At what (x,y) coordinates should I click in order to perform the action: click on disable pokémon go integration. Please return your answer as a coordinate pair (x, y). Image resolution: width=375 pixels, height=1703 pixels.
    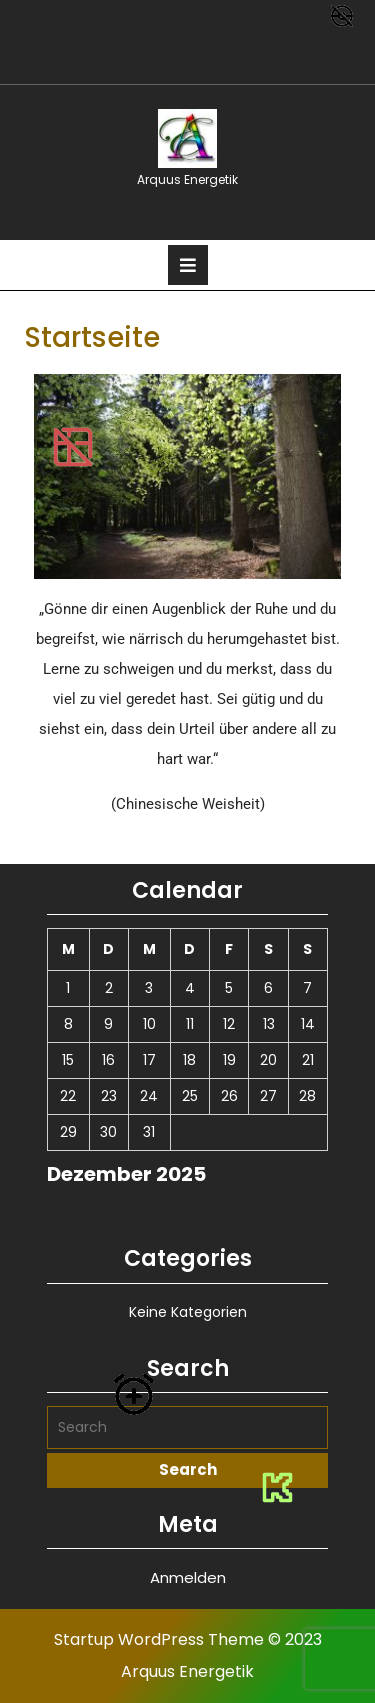
    Looking at the image, I should click on (342, 16).